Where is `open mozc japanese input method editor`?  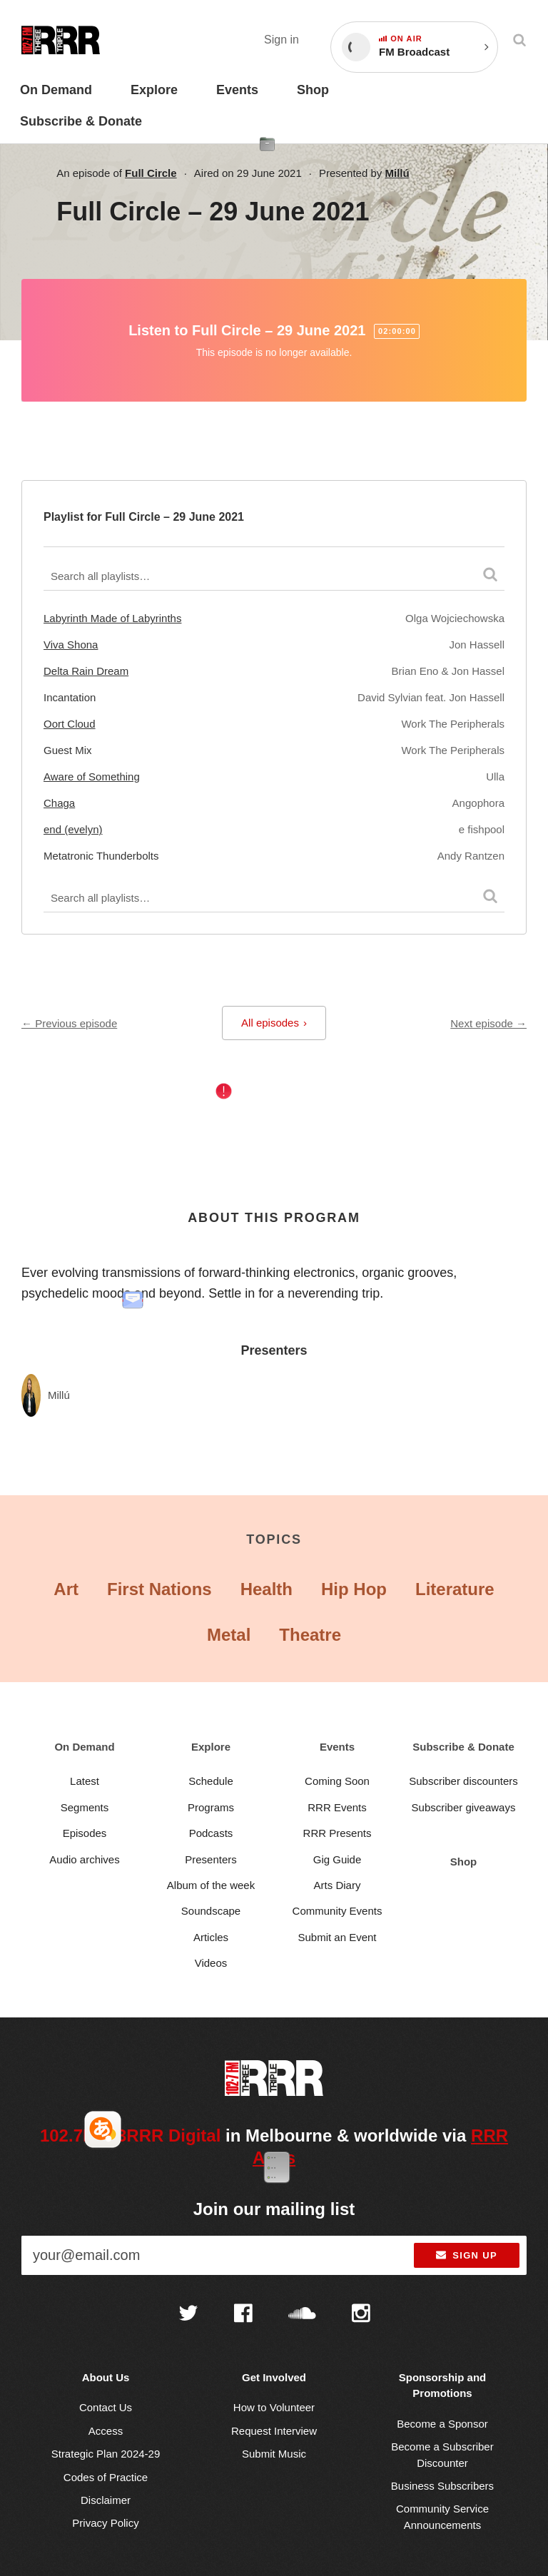 open mozc japanese input method editor is located at coordinates (103, 2129).